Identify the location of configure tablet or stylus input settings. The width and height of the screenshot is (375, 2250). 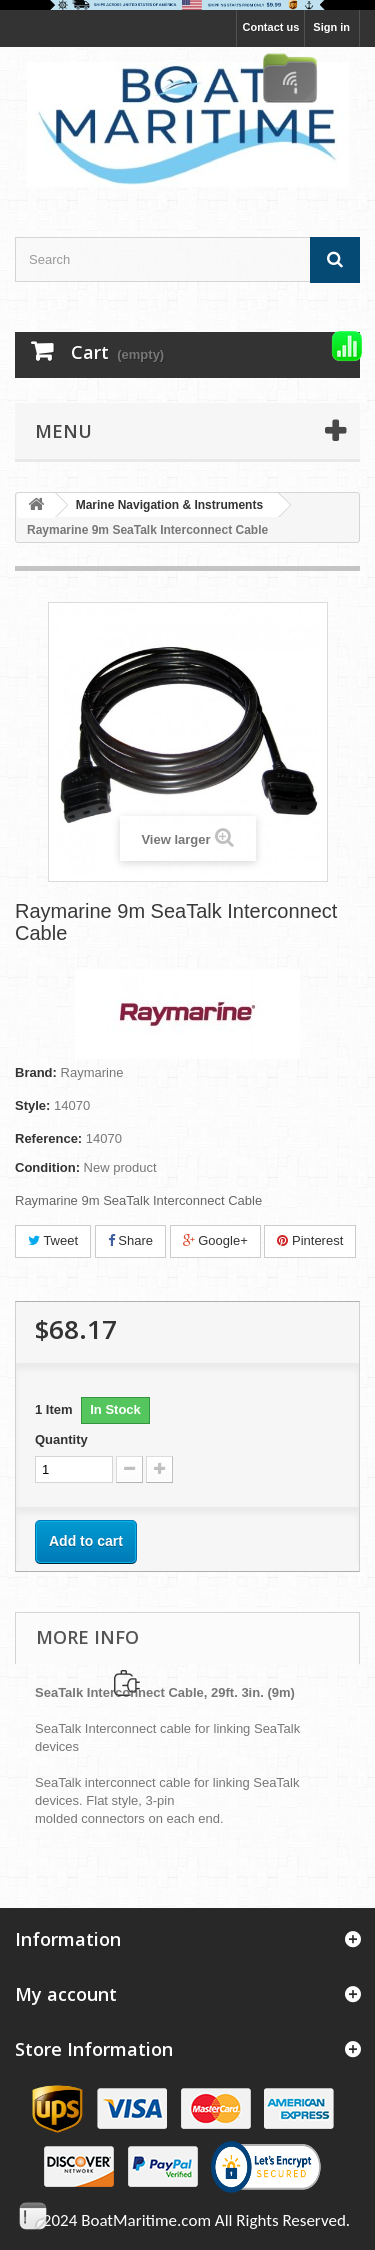
(33, 2216).